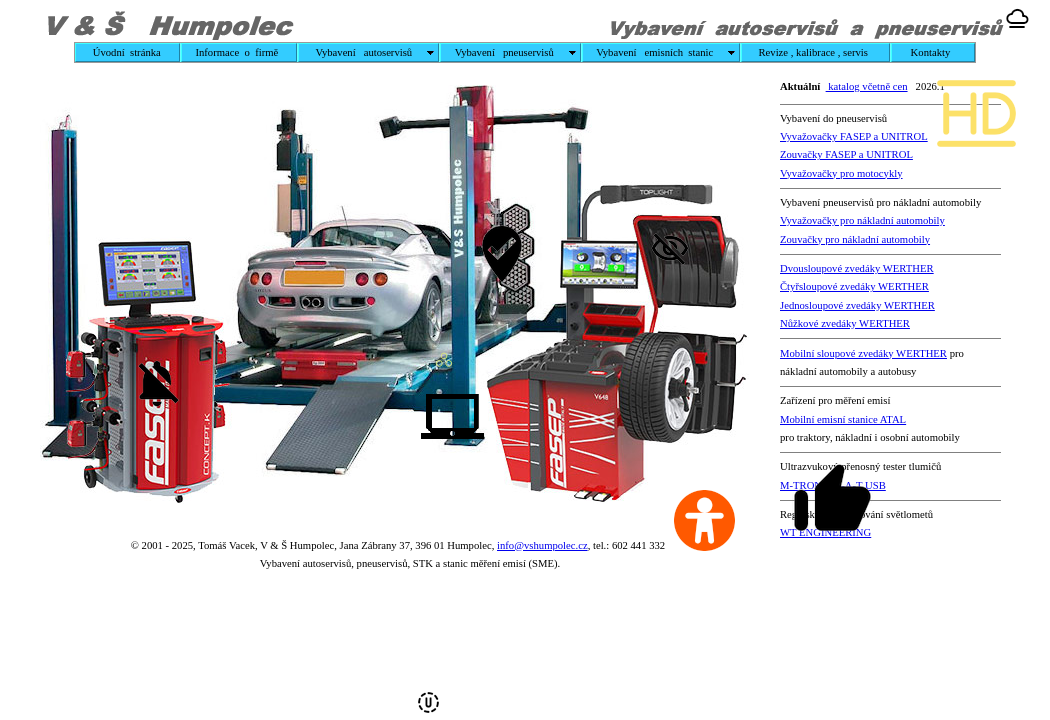 The width and height of the screenshot is (1050, 720). Describe the element at coordinates (502, 254) in the screenshot. I see `confirm or select a location` at that location.